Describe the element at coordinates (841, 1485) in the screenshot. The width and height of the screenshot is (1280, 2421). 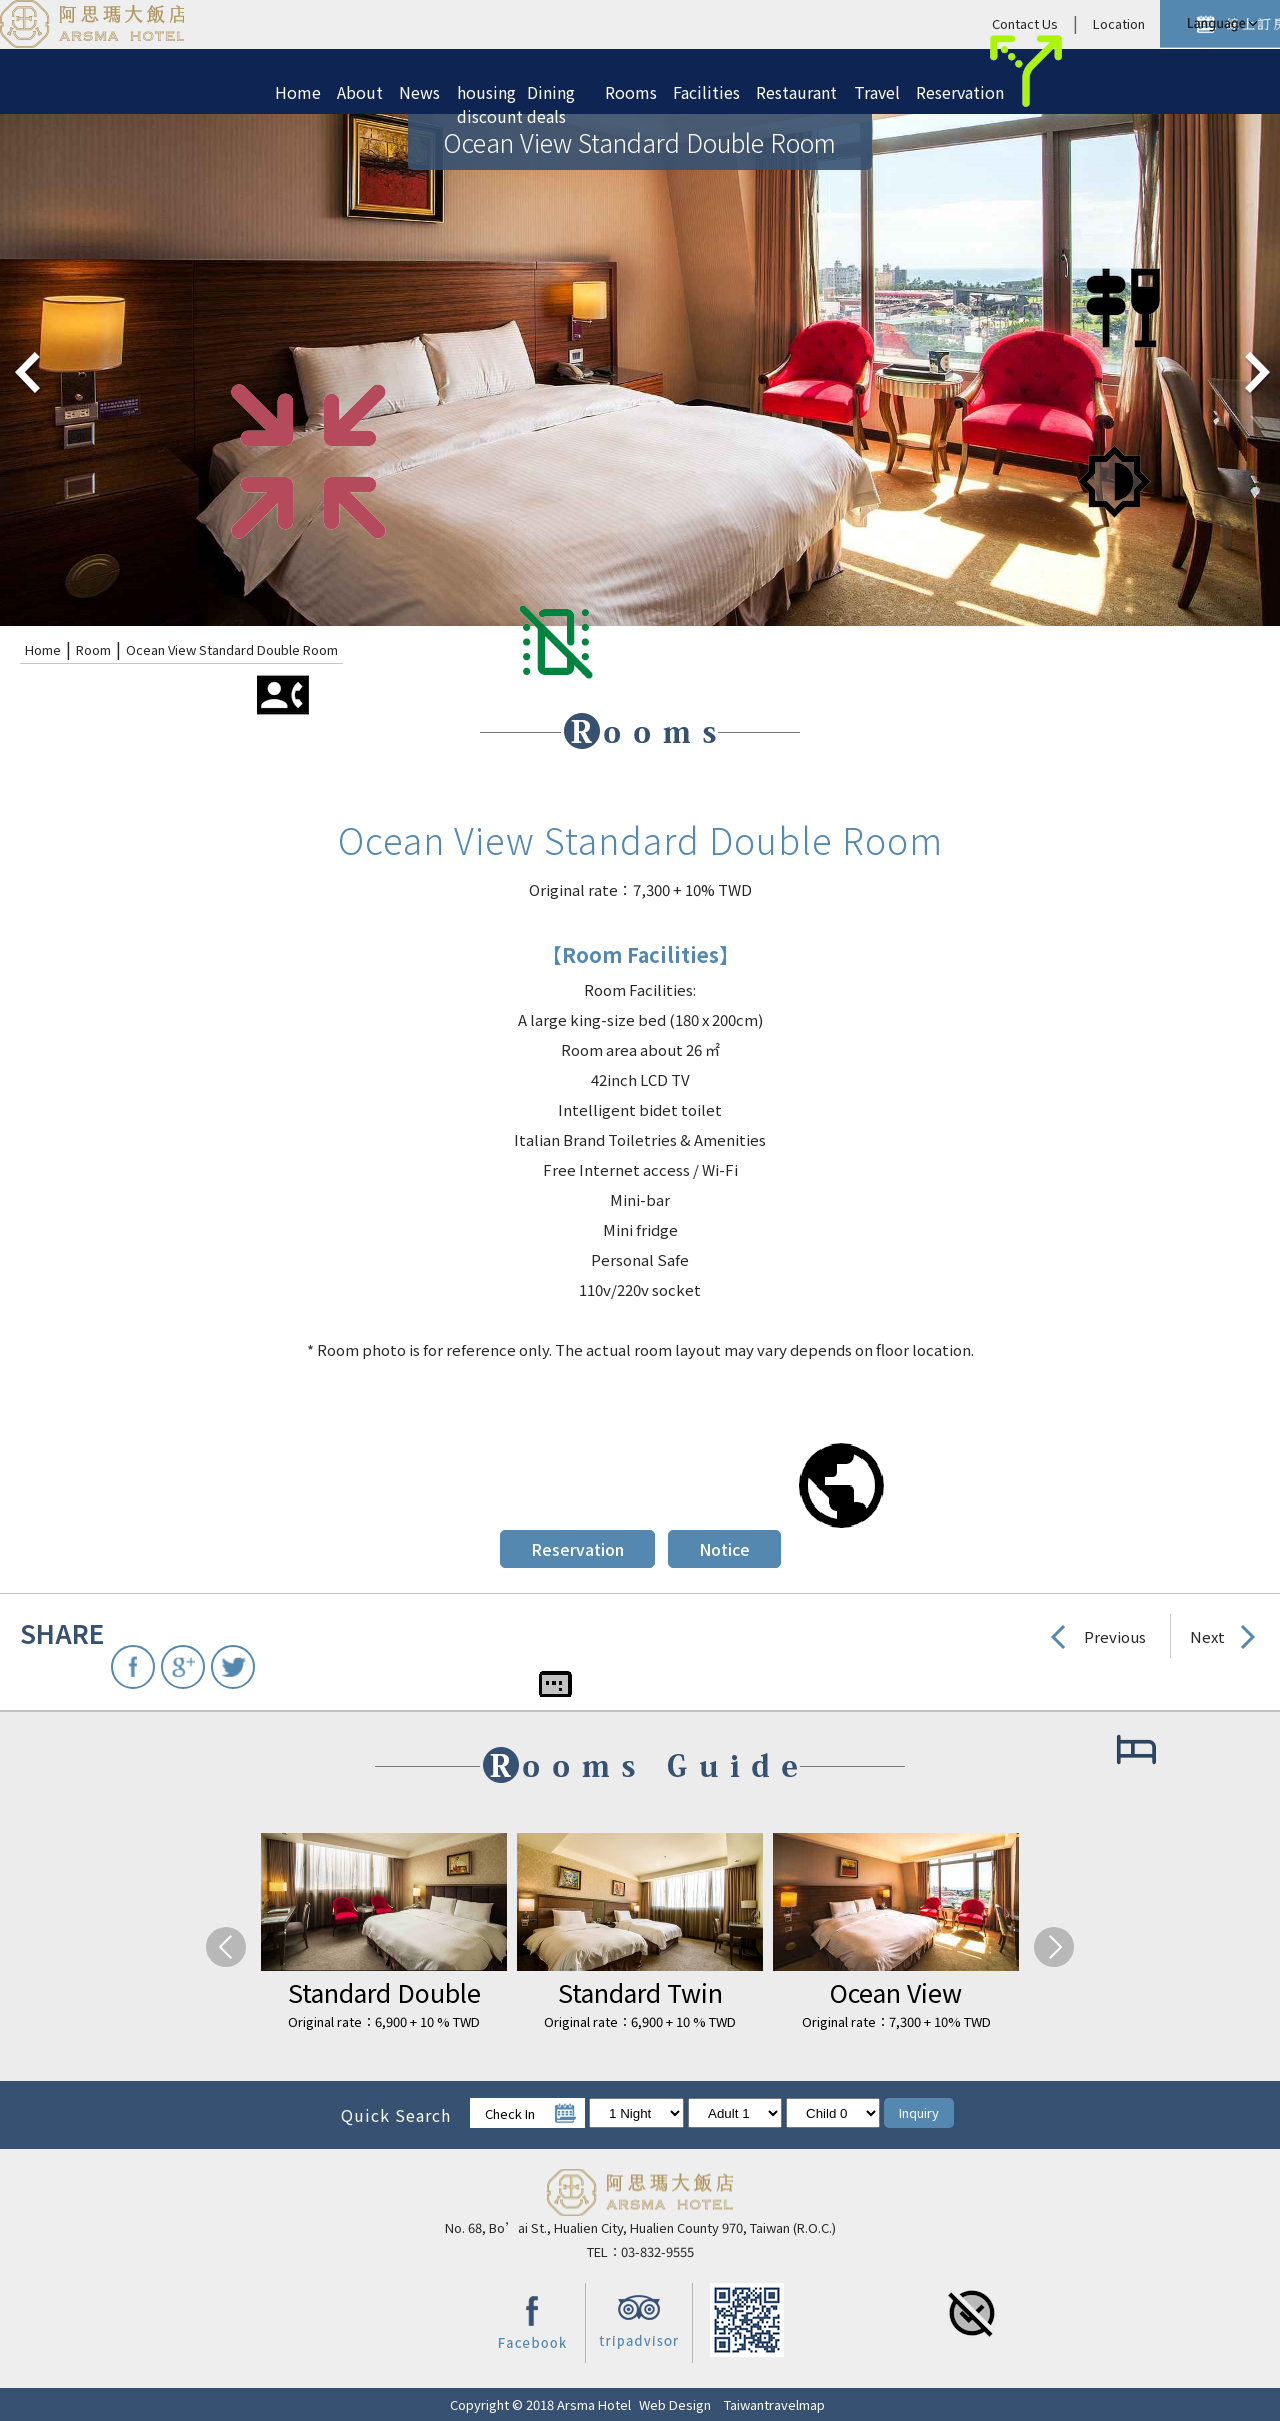
I see `switch to public visibility` at that location.